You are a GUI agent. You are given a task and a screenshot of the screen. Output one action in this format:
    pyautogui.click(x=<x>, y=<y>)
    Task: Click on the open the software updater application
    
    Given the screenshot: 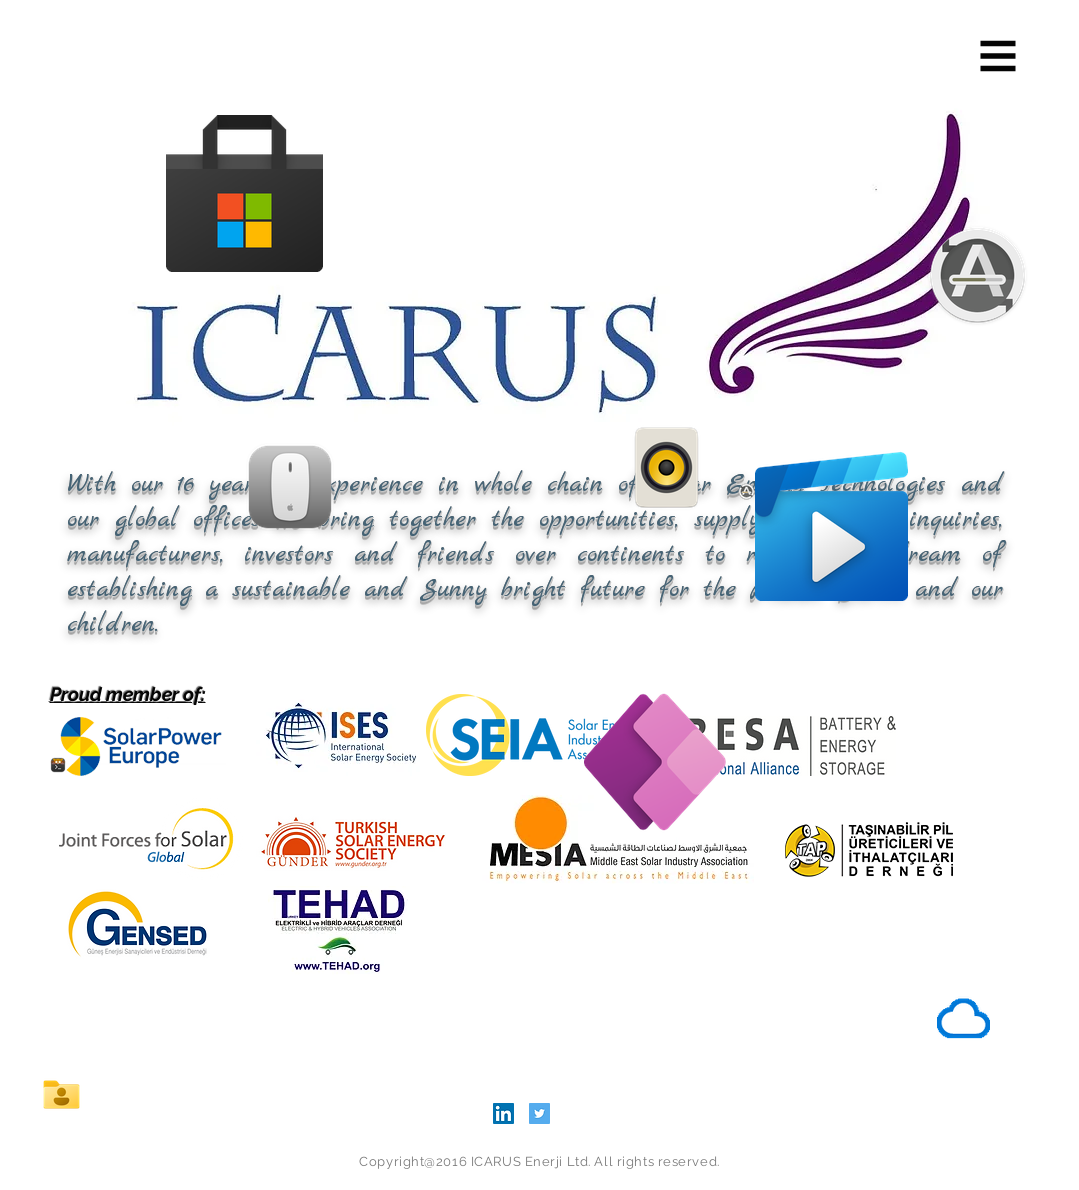 What is the action you would take?
    pyautogui.click(x=977, y=275)
    